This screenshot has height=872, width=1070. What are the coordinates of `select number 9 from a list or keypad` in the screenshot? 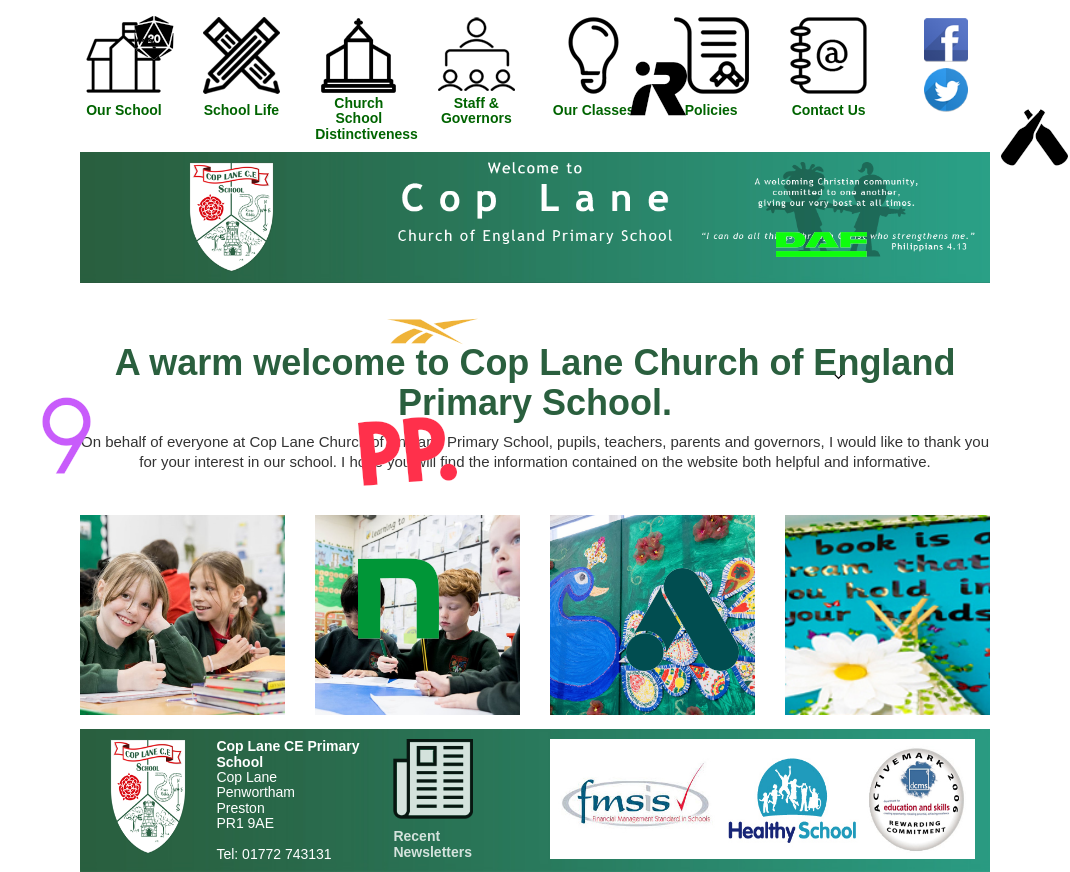 It's located at (66, 436).